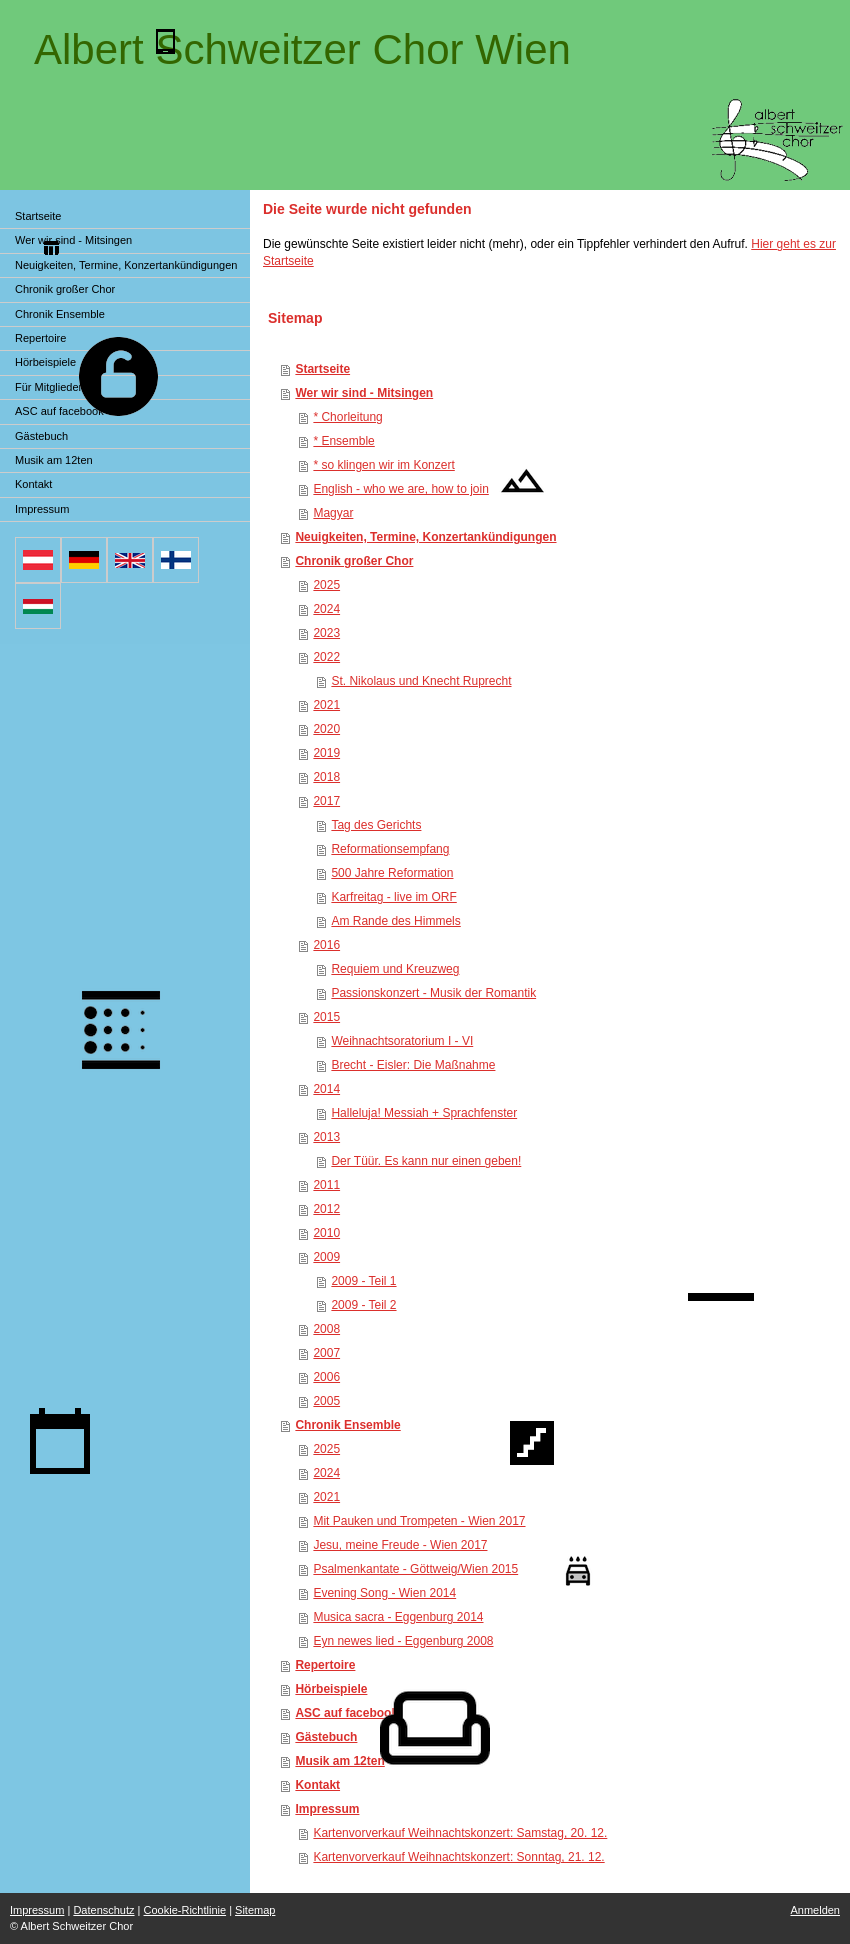 The image size is (850, 1944). Describe the element at coordinates (51, 248) in the screenshot. I see `view data in table format` at that location.